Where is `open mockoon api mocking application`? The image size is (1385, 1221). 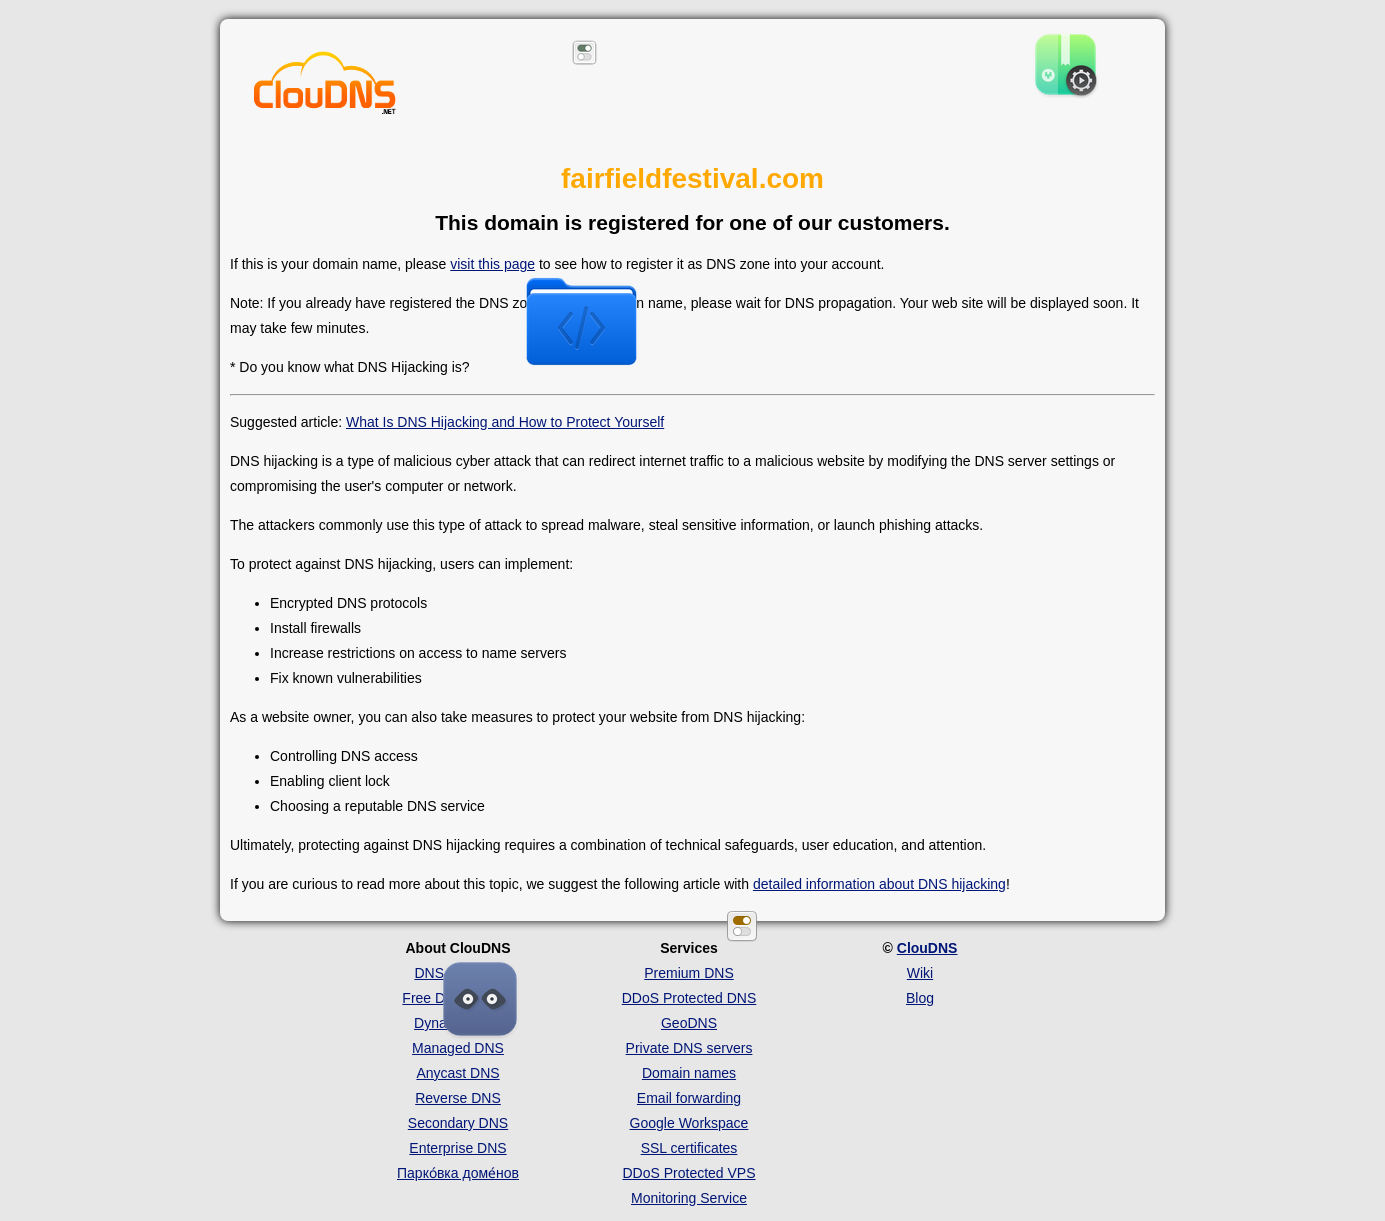
open mockoon api mocking application is located at coordinates (480, 999).